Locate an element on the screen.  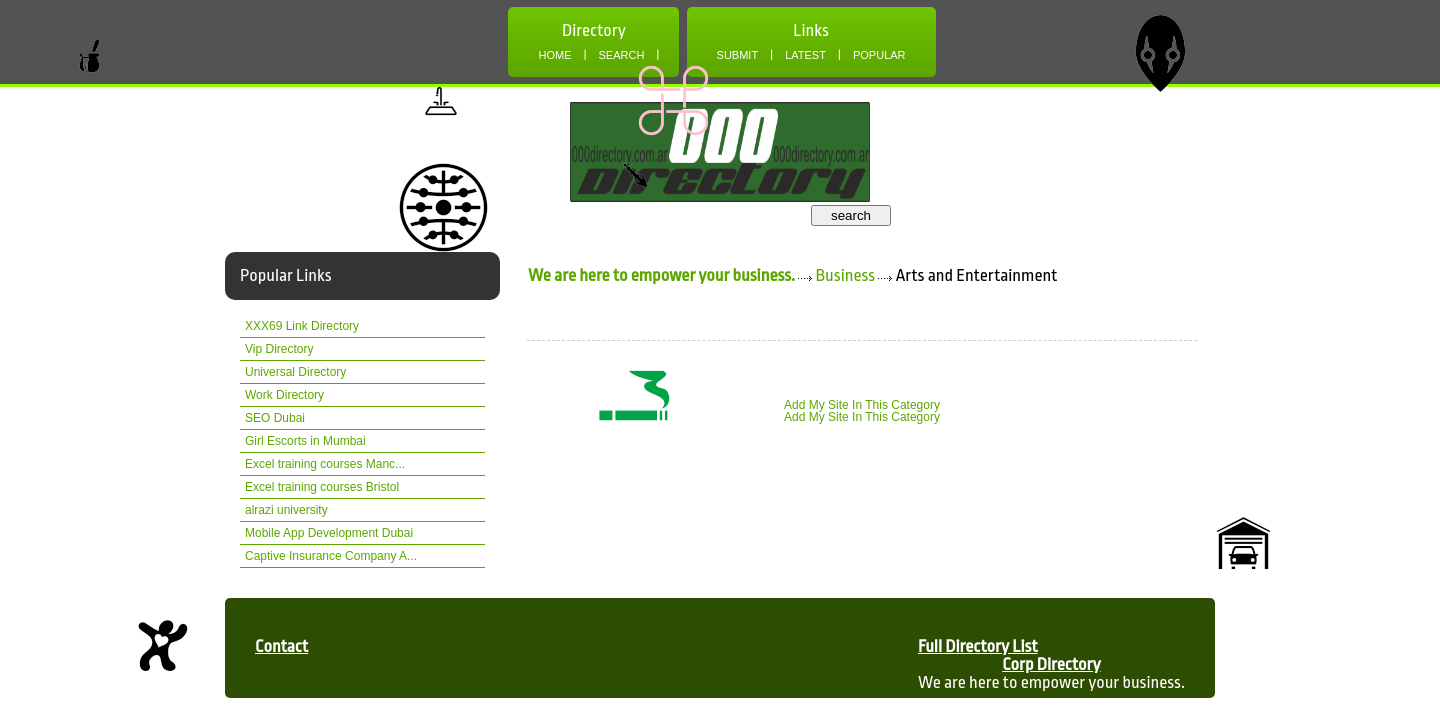
indicates a designated smoking area is located at coordinates (634, 405).